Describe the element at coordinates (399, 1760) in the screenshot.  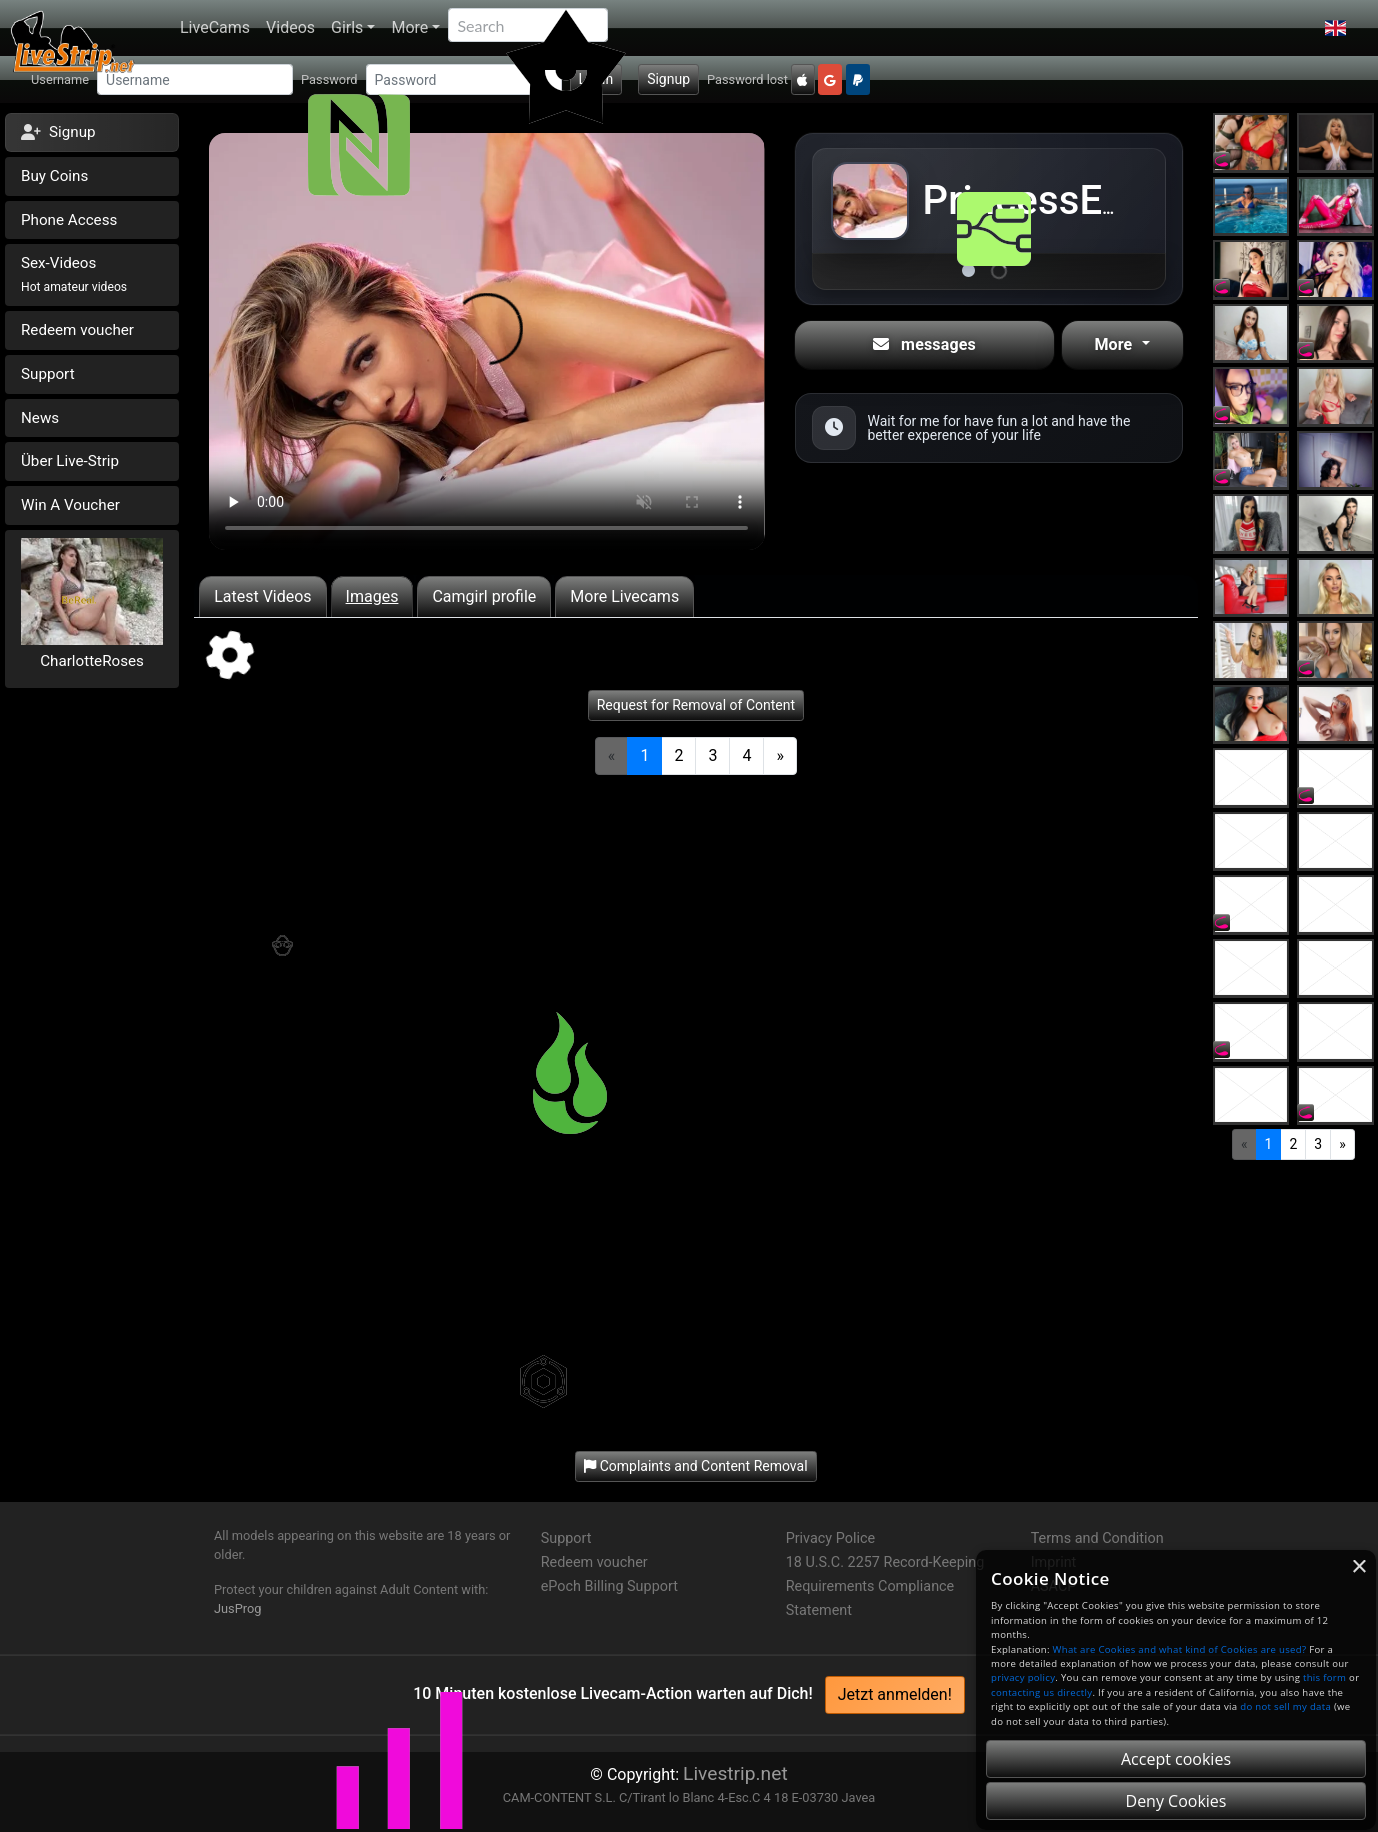
I see `simple analytics logo` at that location.